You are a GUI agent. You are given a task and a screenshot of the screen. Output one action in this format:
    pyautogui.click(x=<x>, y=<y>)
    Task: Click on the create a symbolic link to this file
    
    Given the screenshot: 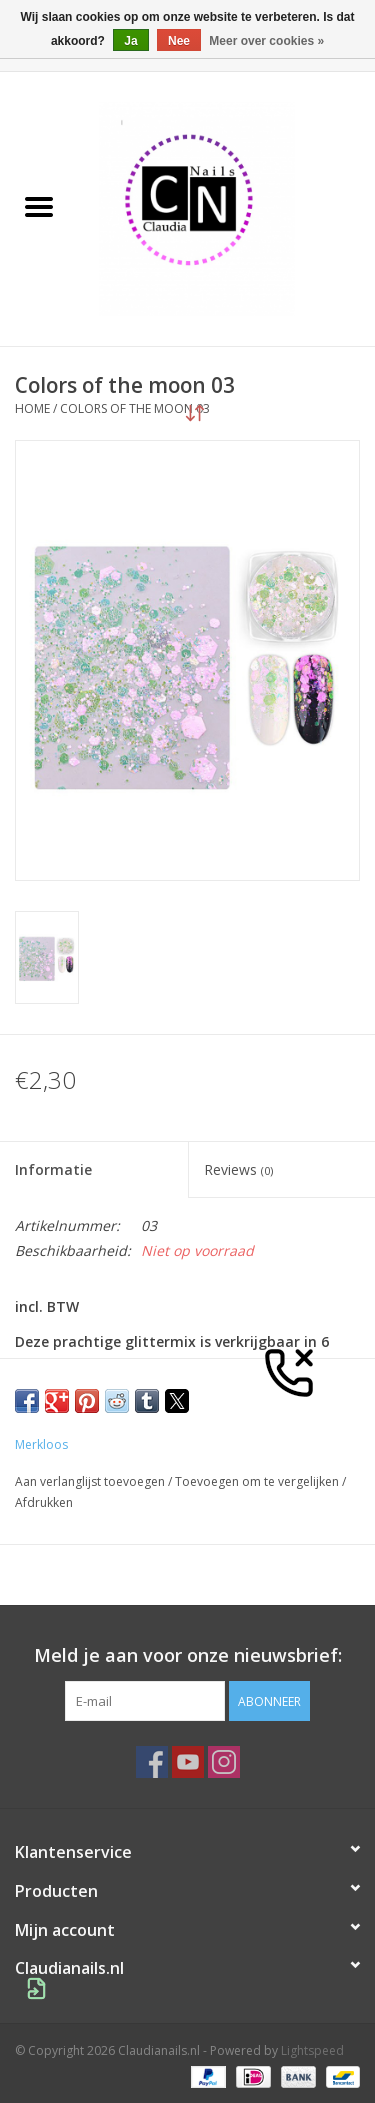 What is the action you would take?
    pyautogui.click(x=36, y=1988)
    